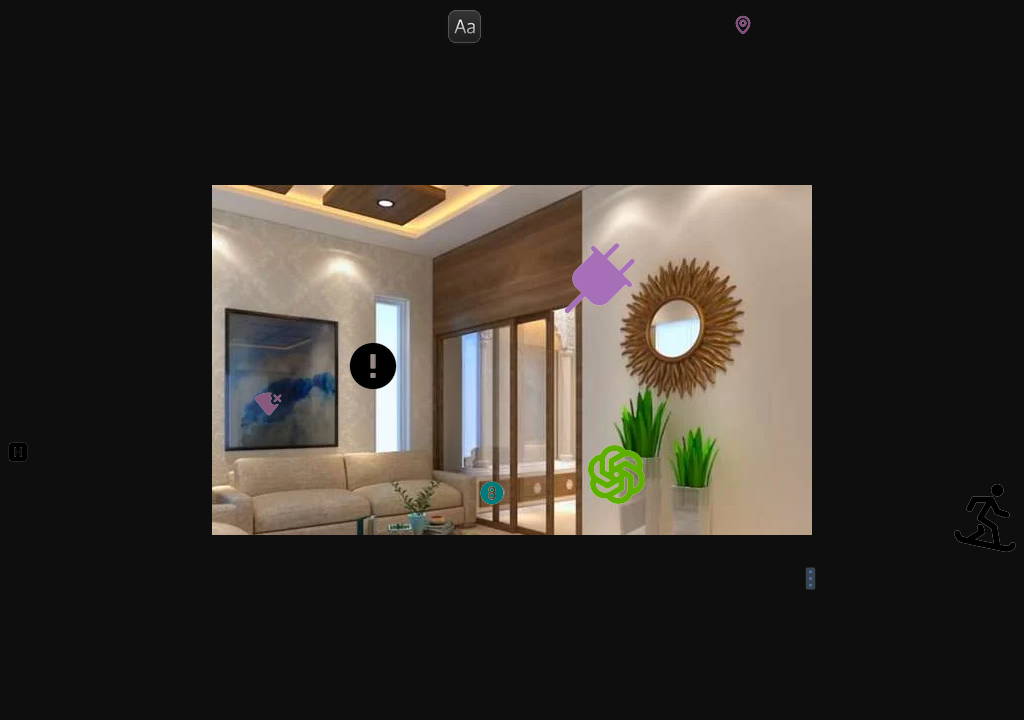  I want to click on access OpenAI services or ChatGPT, so click(616, 474).